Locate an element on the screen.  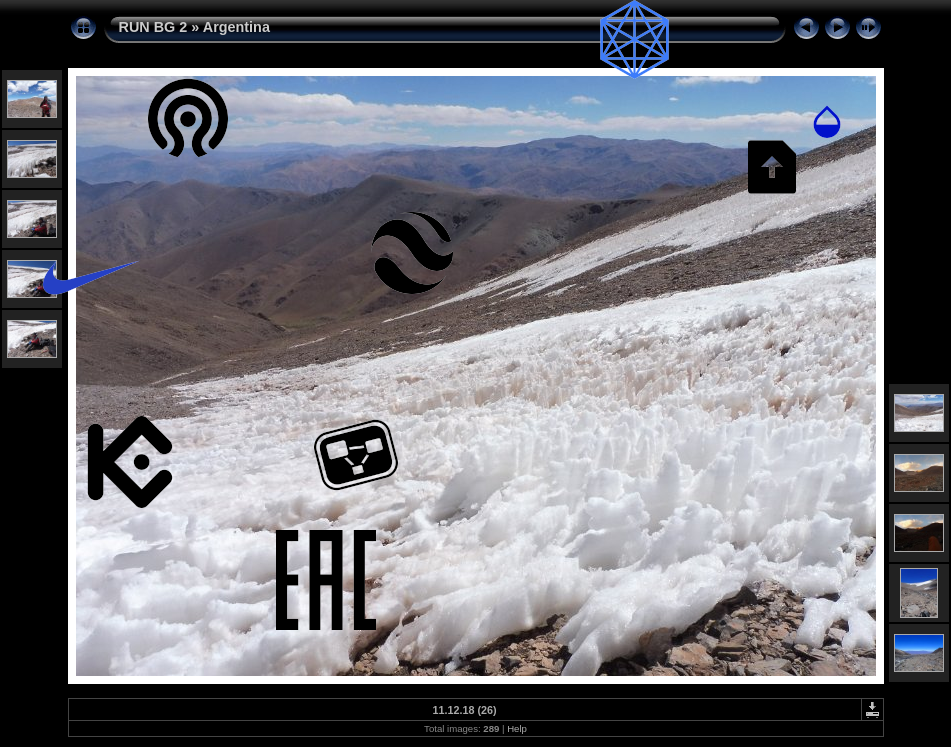
freedesktop.org project logo is located at coordinates (356, 455).